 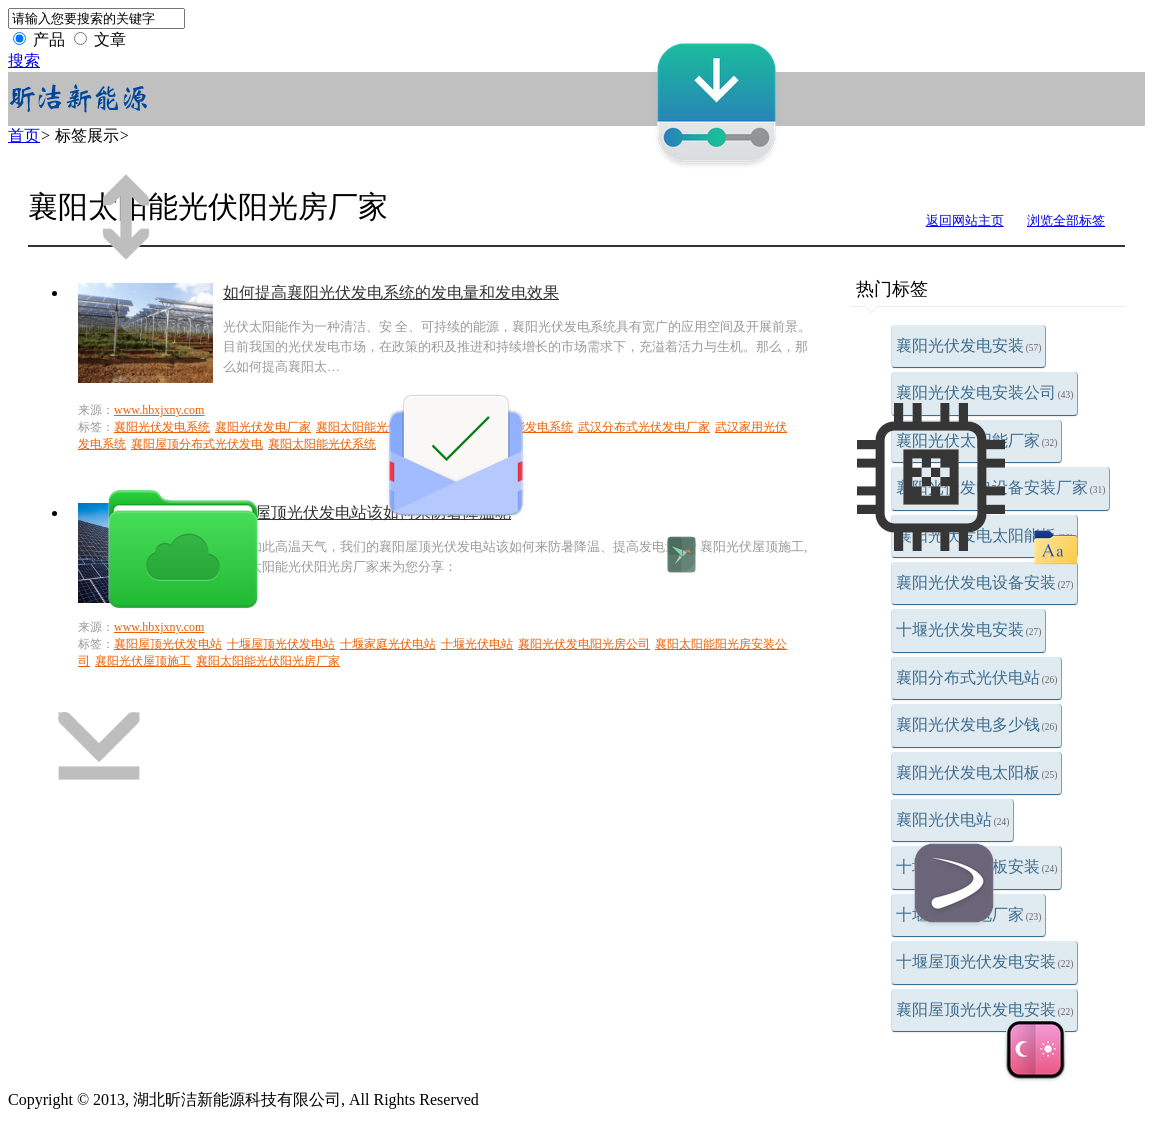 I want to click on open fonts folder, so click(x=1055, y=548).